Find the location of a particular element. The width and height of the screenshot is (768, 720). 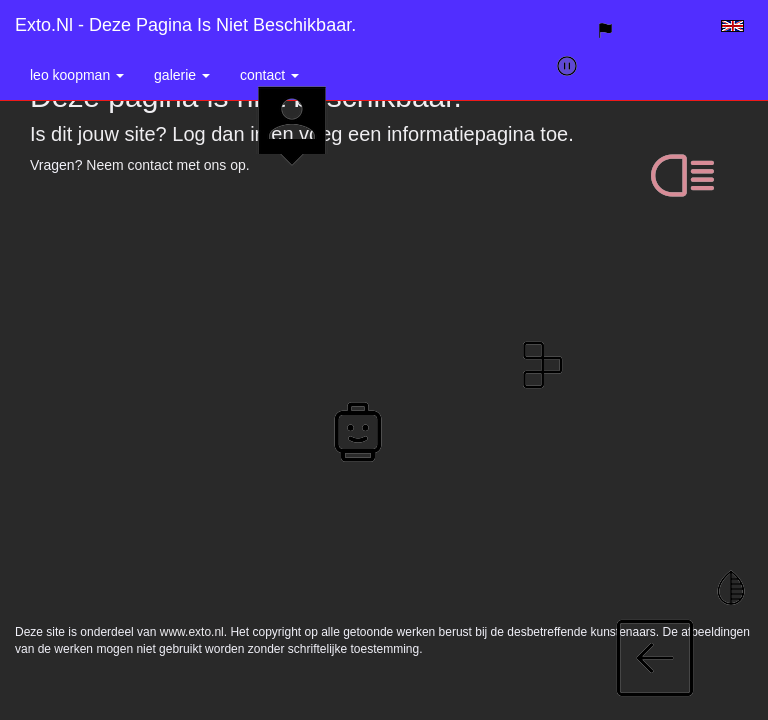

flag or mark an item for follow-up is located at coordinates (605, 30).